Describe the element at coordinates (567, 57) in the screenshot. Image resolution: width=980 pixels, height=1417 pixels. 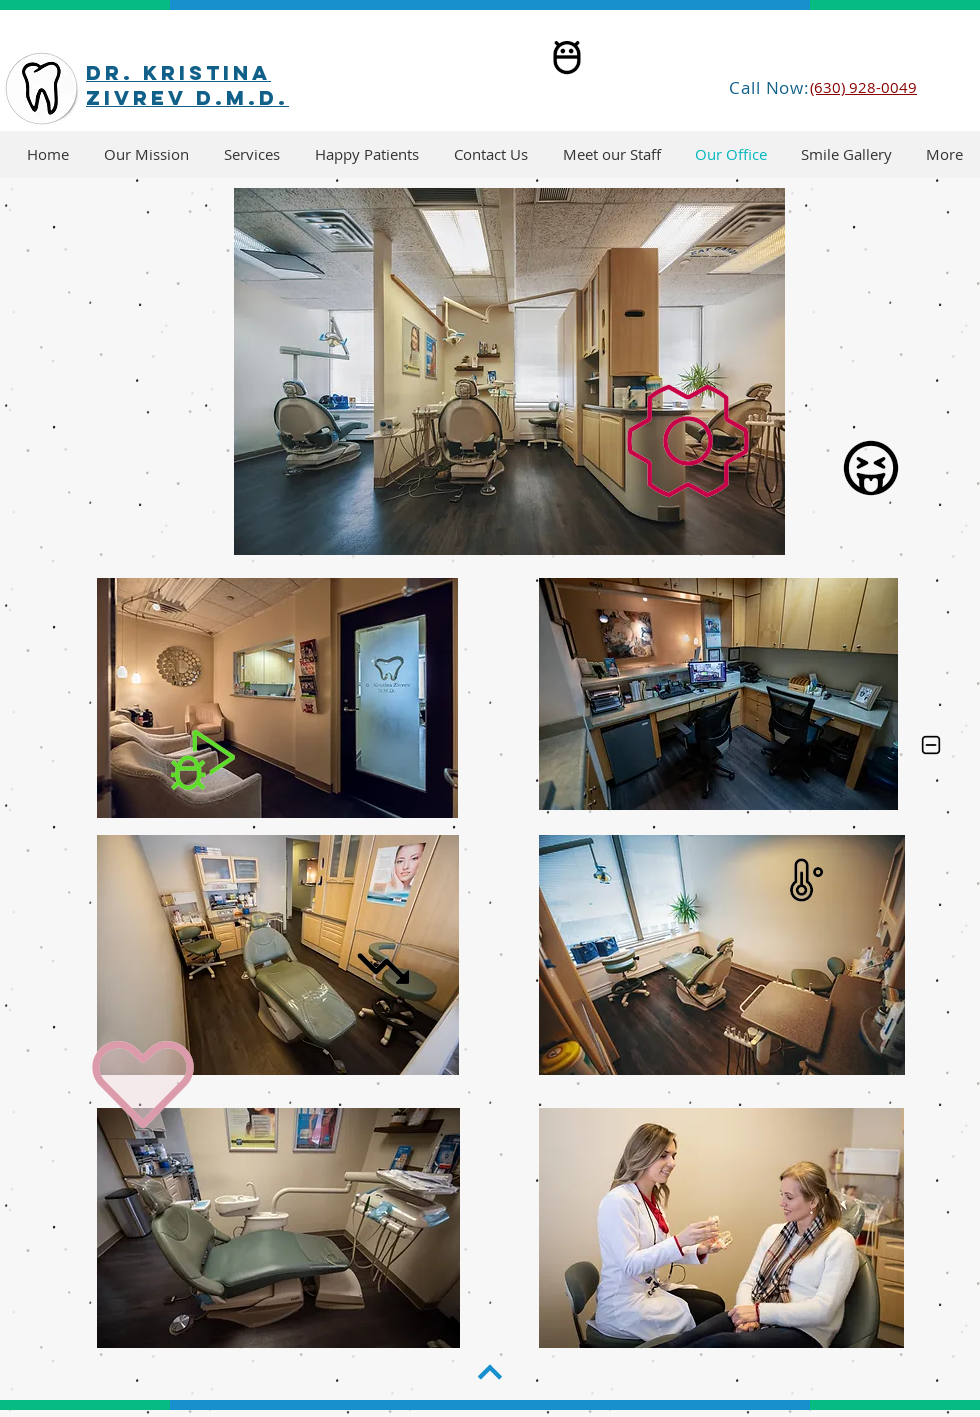
I see `android device or system settings` at that location.